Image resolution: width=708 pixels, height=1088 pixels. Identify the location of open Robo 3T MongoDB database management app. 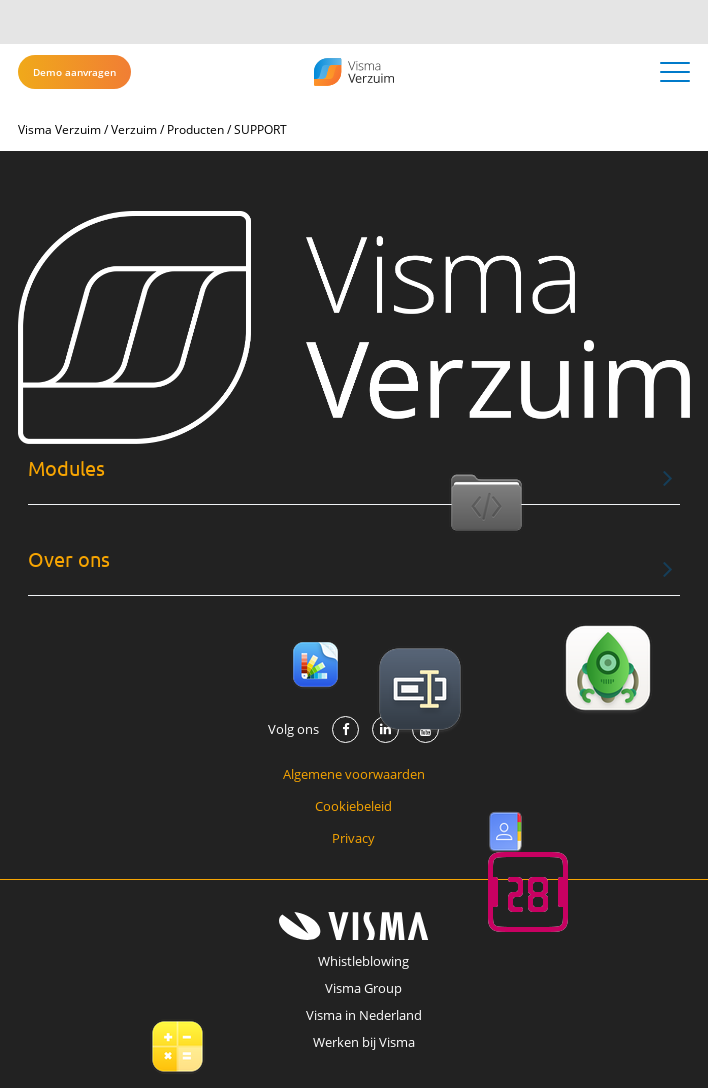
(608, 668).